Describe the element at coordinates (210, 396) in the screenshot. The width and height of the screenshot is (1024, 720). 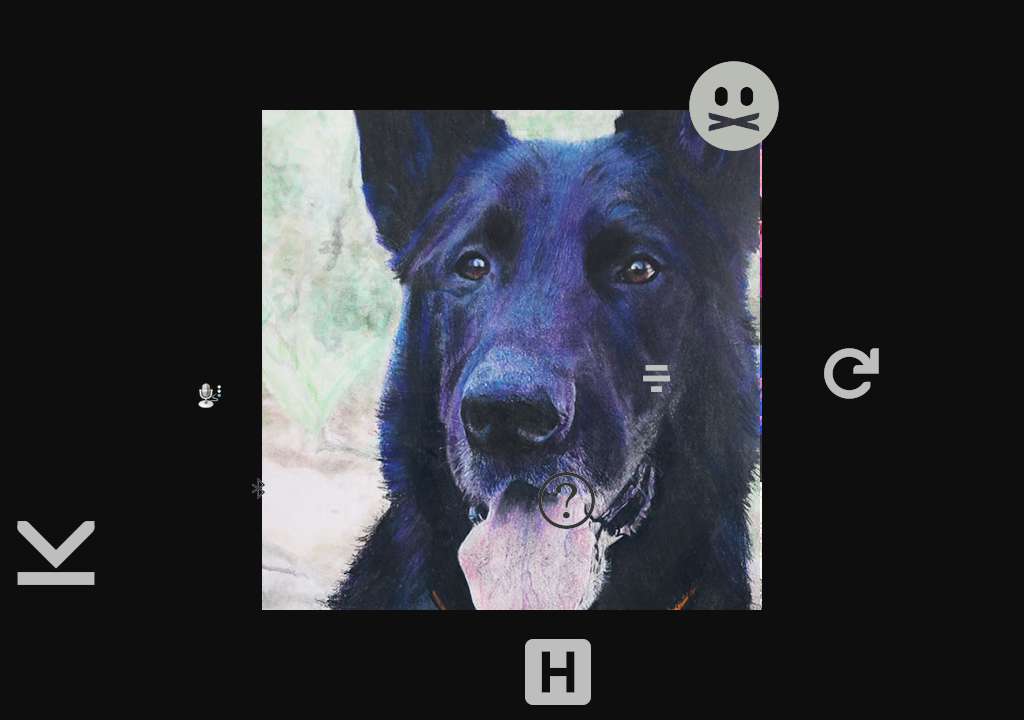
I see `microphone input level is set to low` at that location.